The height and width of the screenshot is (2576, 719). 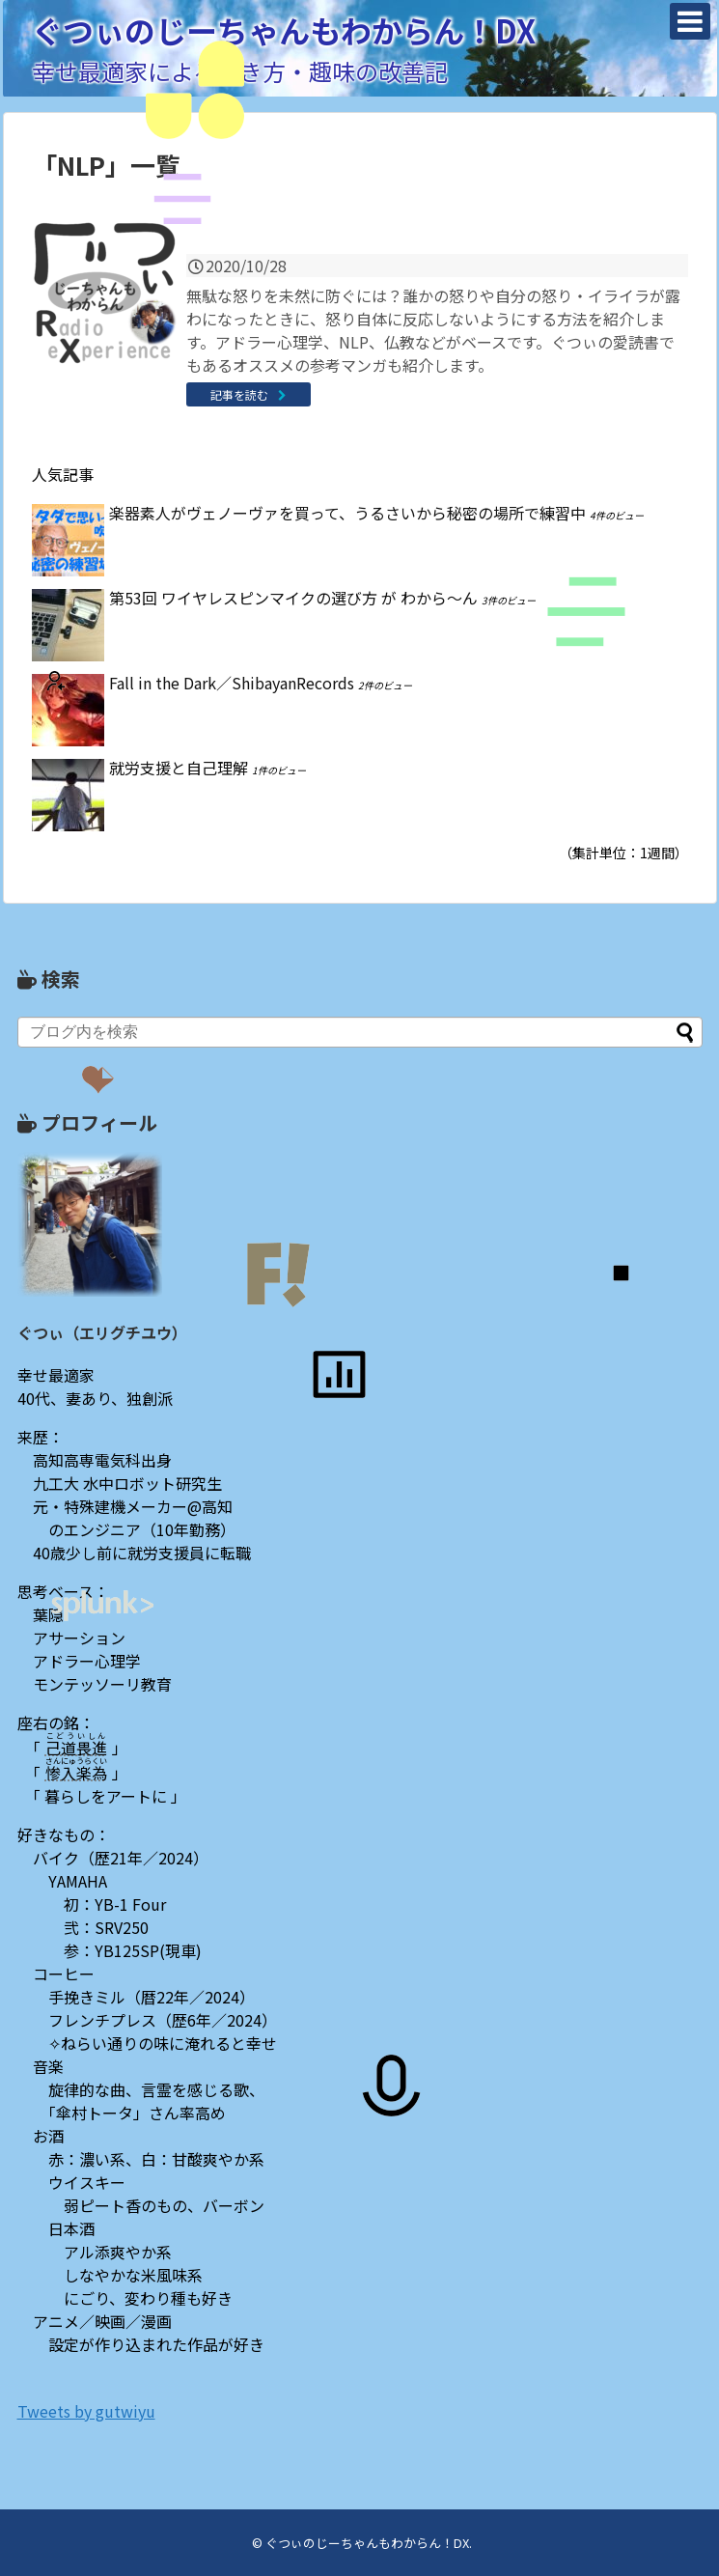 What do you see at coordinates (102, 1606) in the screenshot?
I see `splunk logo - access data analytics and monitoring platform` at bounding box center [102, 1606].